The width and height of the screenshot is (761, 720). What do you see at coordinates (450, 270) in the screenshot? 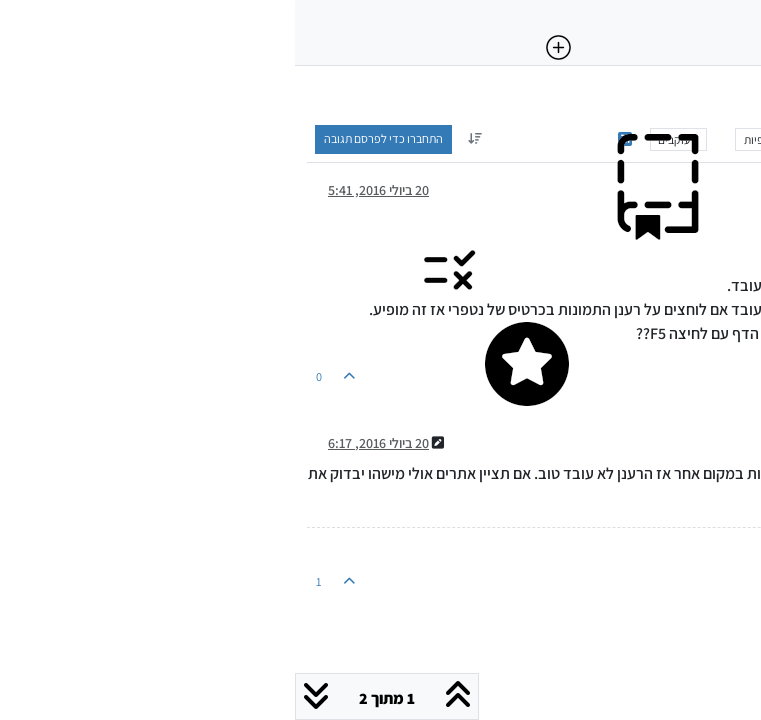
I see `review items with pass/fail status` at bounding box center [450, 270].